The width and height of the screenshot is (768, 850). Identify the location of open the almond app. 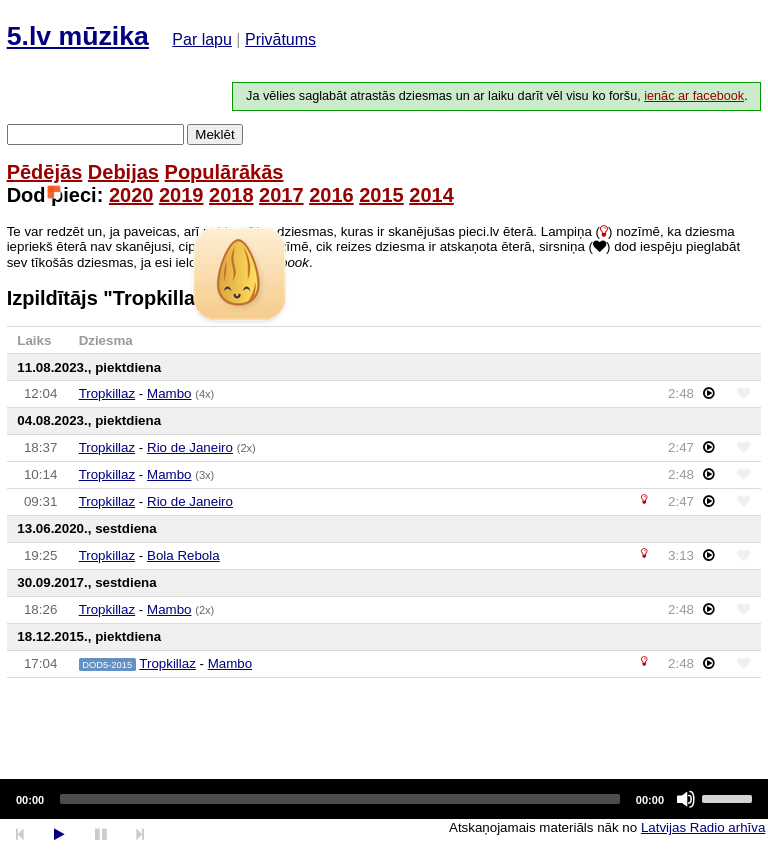
(239, 273).